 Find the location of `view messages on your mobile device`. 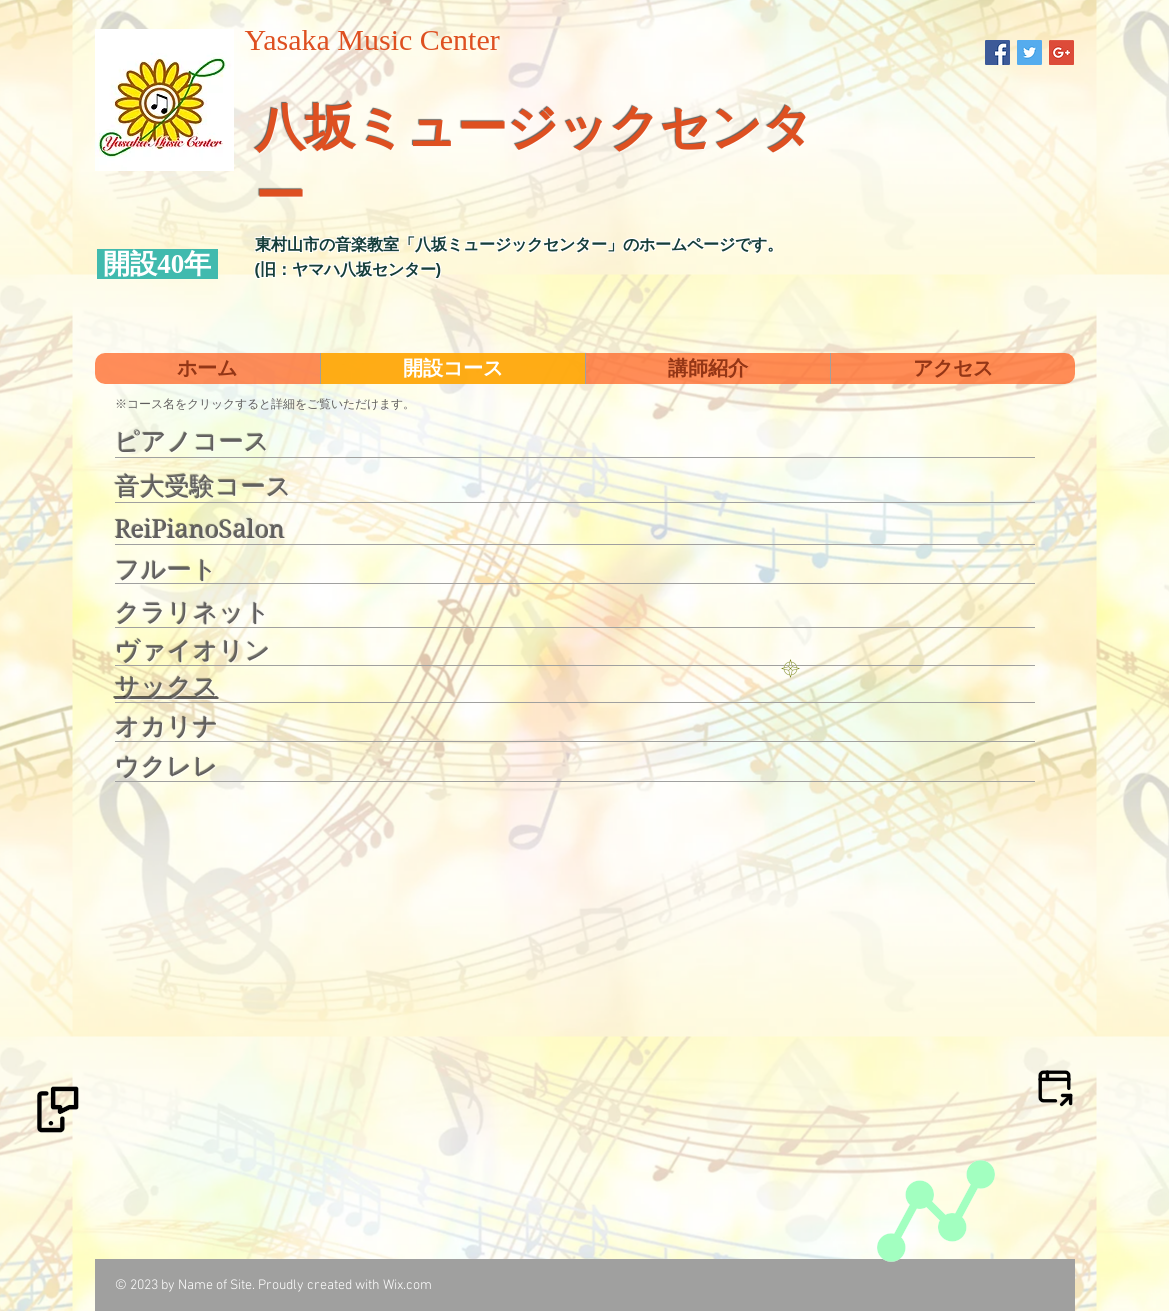

view messages on your mobile device is located at coordinates (55, 1109).